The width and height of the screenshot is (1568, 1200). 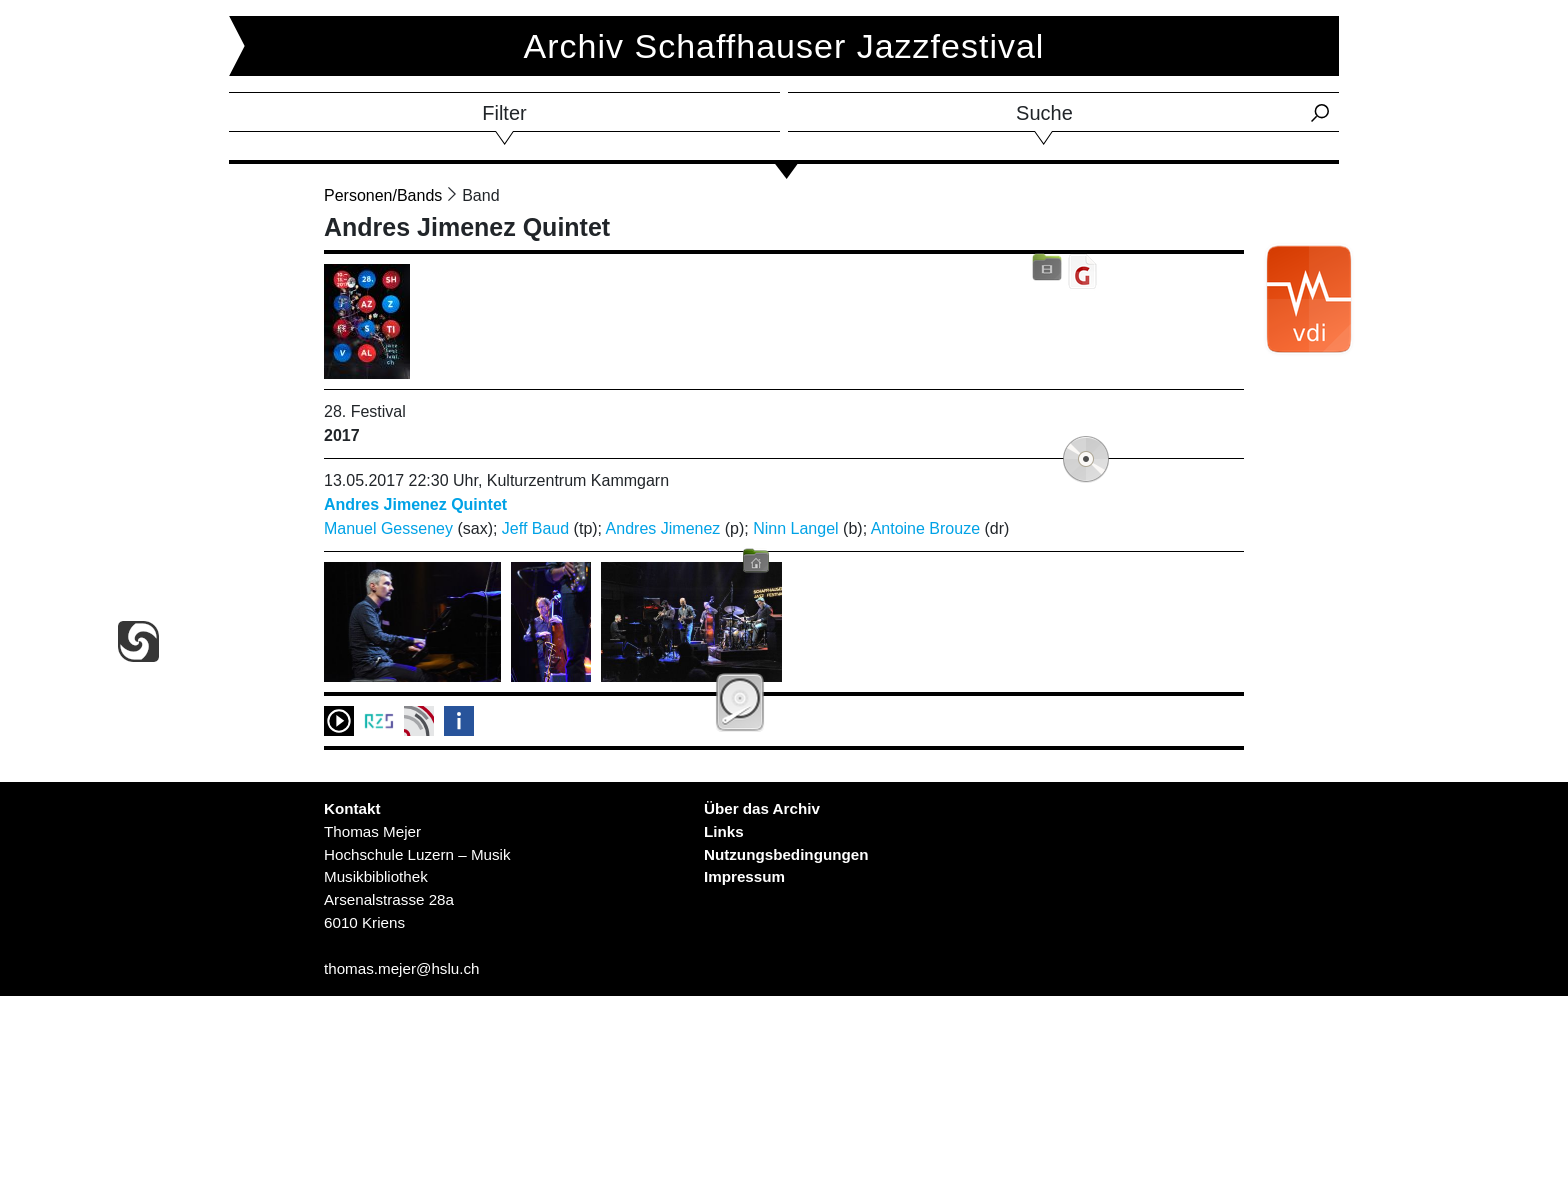 I want to click on indicates a blank CD-R disc ready for burning, so click(x=1086, y=459).